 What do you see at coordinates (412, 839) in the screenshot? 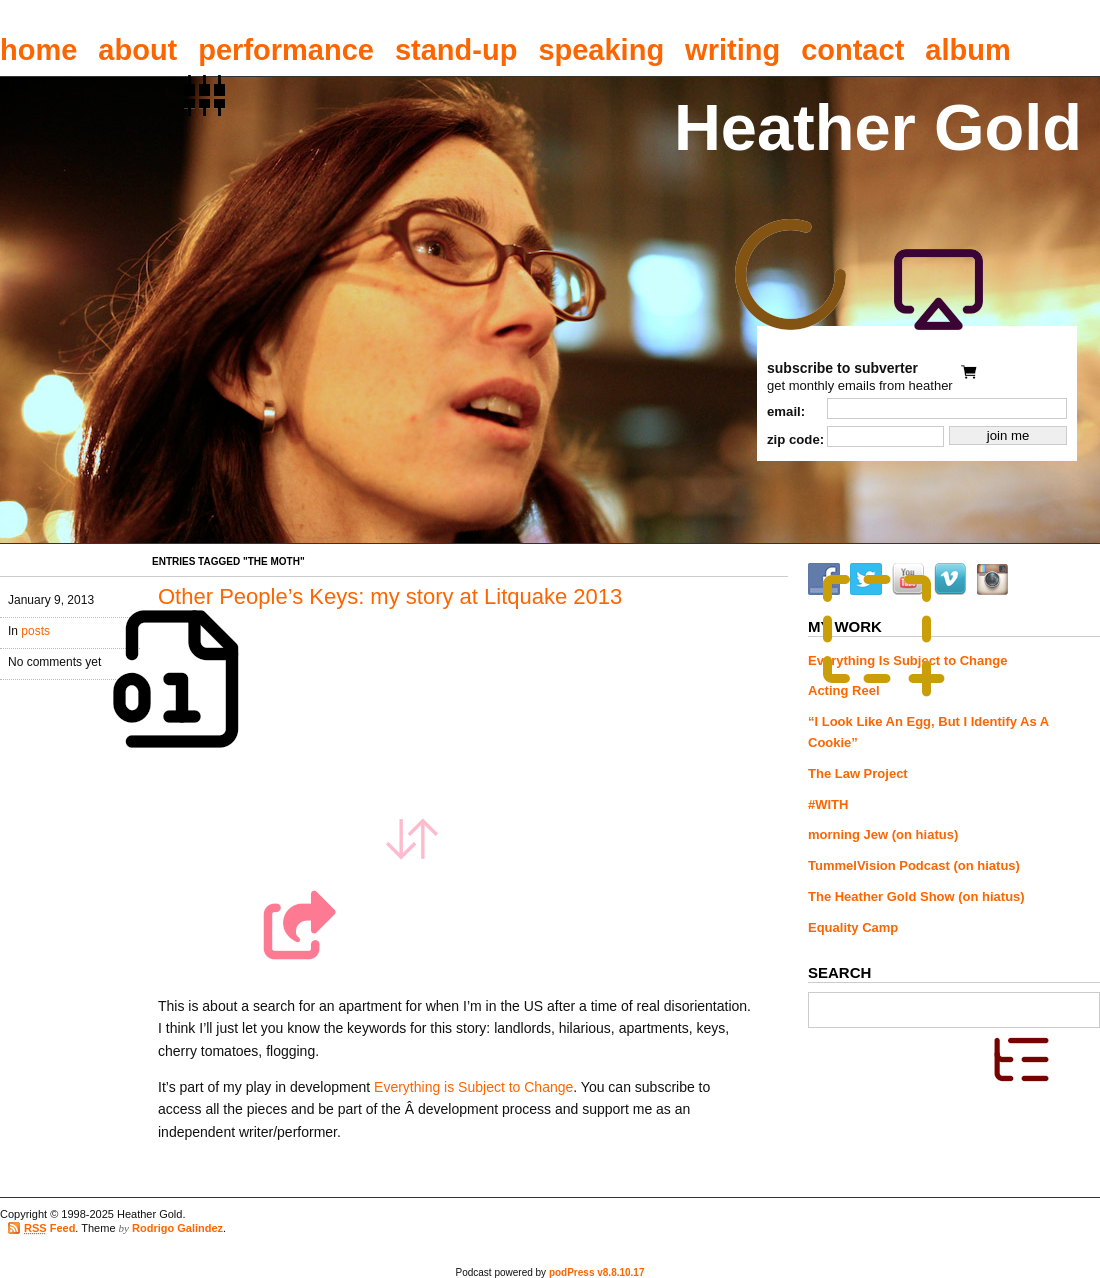
I see `swap or reorder items vertically` at bounding box center [412, 839].